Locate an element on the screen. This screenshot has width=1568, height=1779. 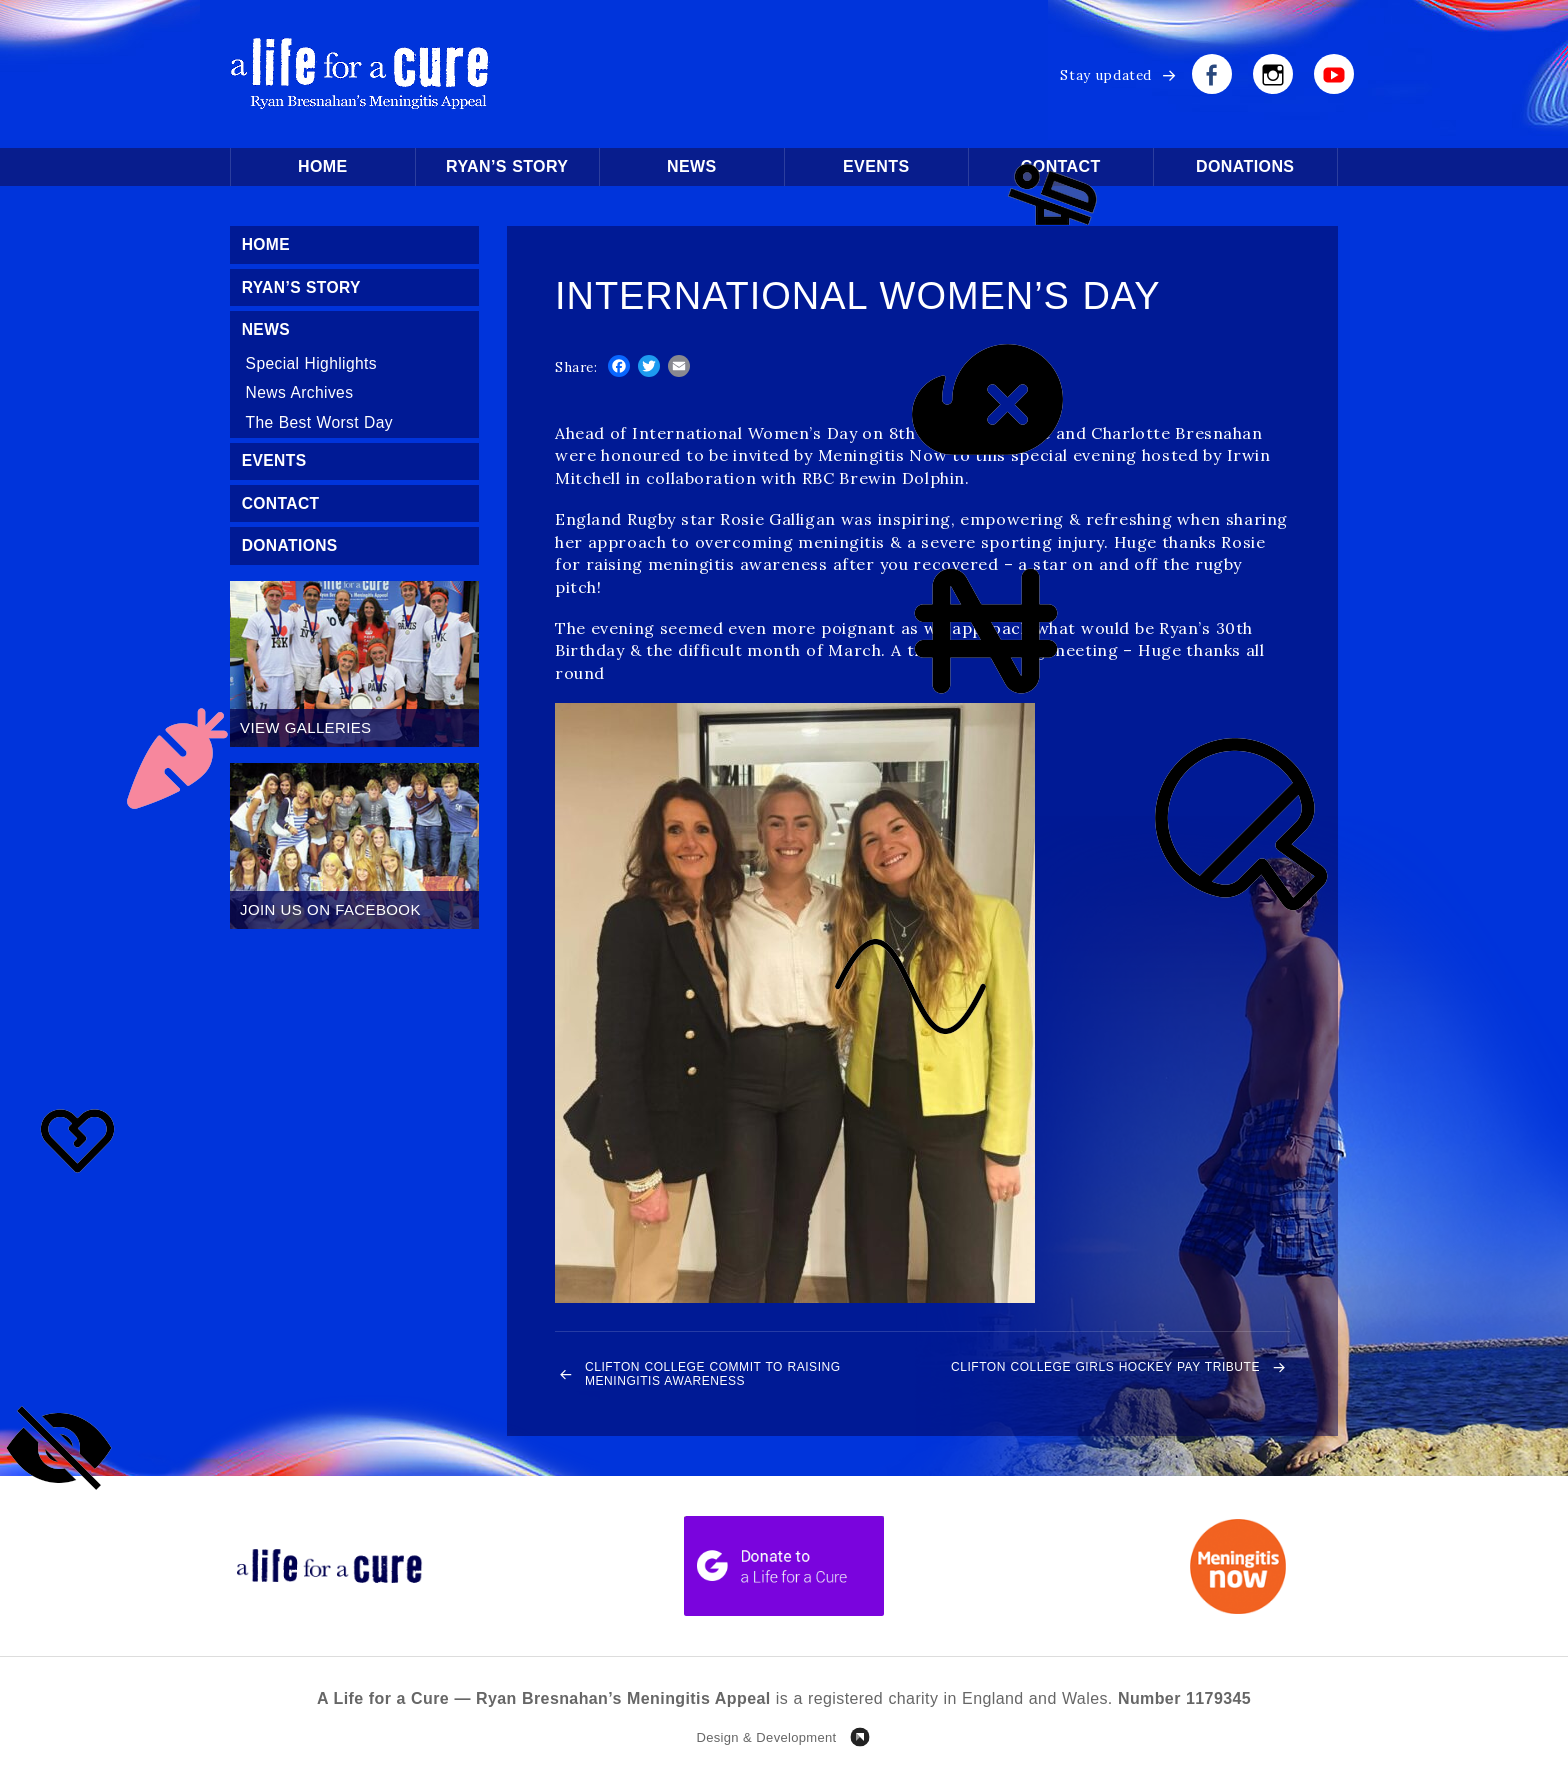
hide password or sensitive content is located at coordinates (59, 1448).